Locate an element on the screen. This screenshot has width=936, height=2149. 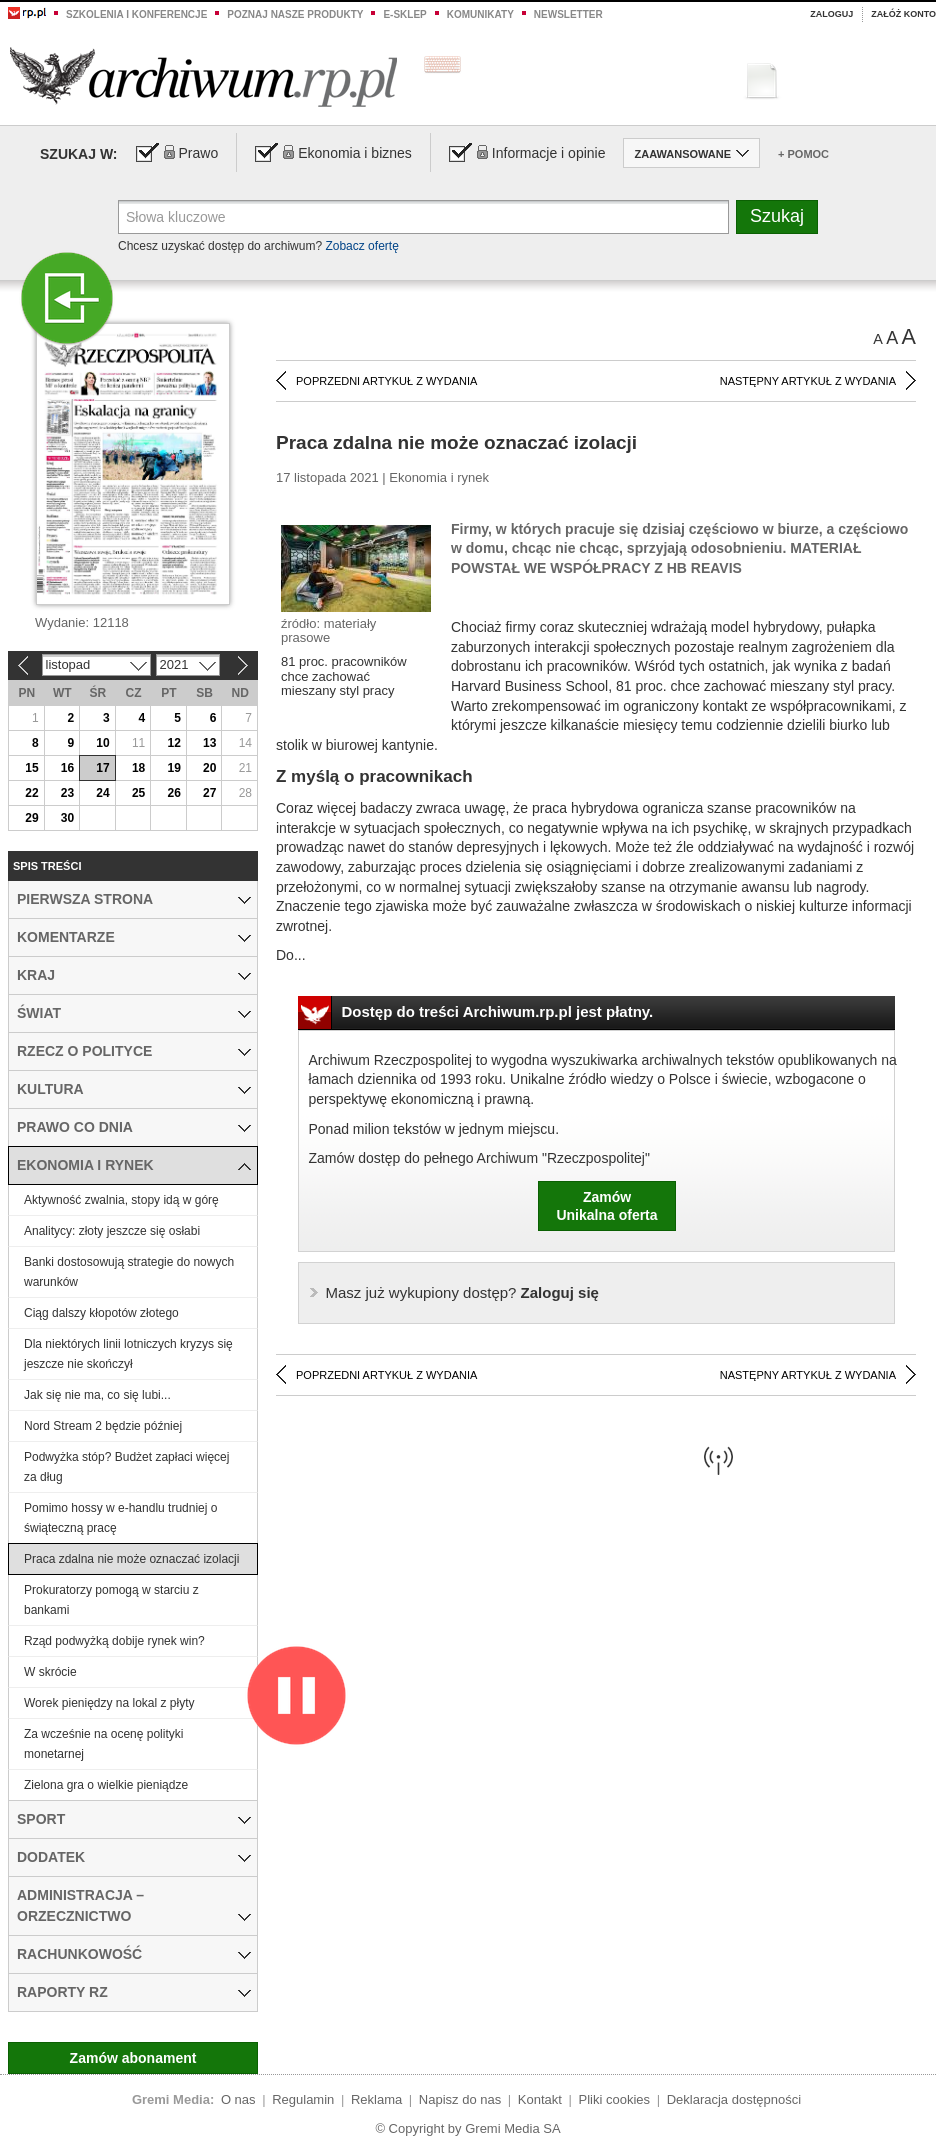
bluetooth keyboard connected is located at coordinates (442, 64).